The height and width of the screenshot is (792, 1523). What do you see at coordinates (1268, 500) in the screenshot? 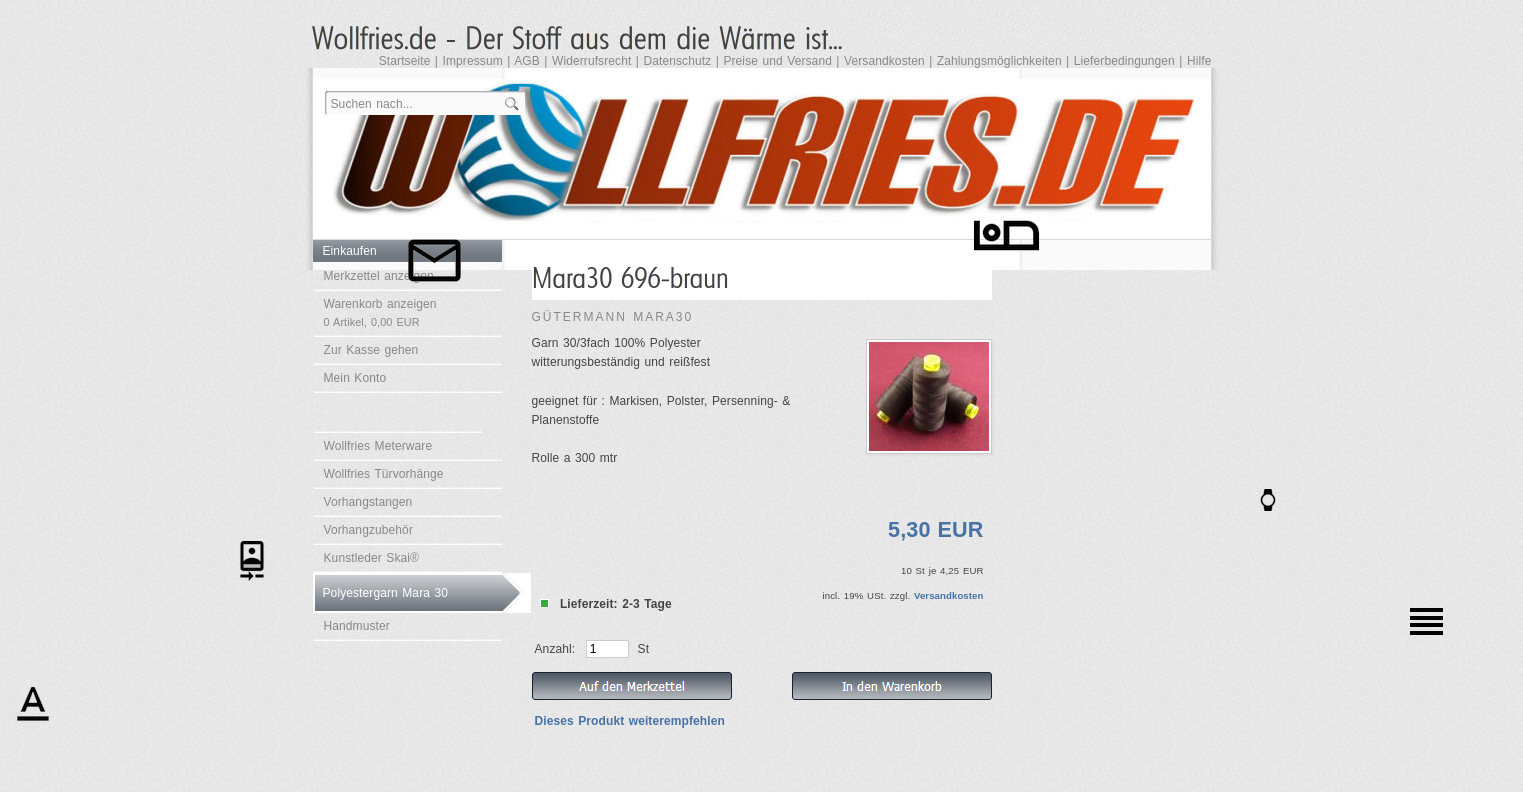
I see `access smartwatch settings or paired device` at bounding box center [1268, 500].